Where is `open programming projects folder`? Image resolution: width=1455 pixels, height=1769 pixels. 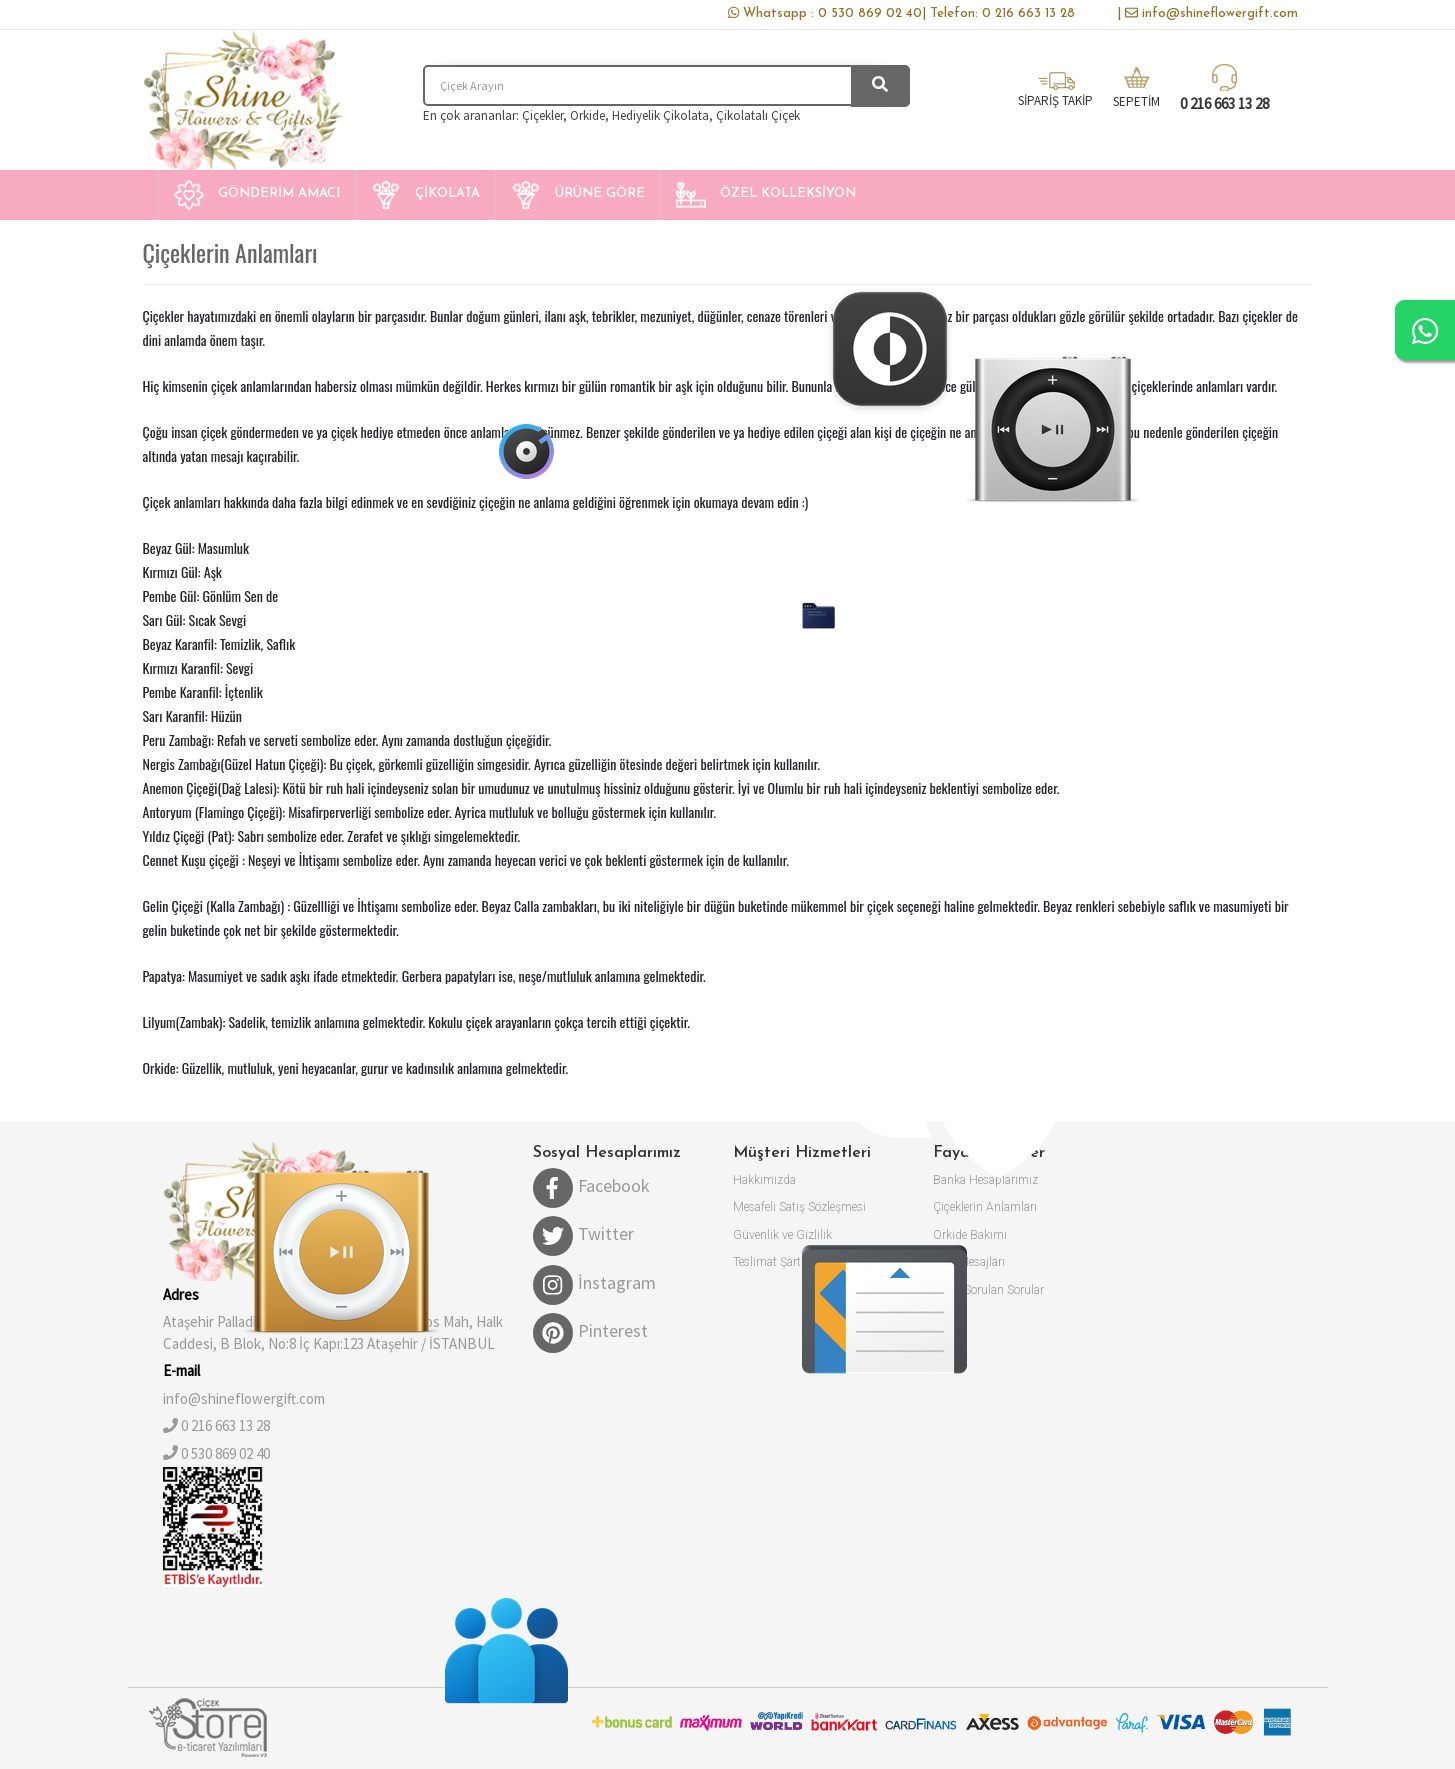 open programming projects folder is located at coordinates (818, 616).